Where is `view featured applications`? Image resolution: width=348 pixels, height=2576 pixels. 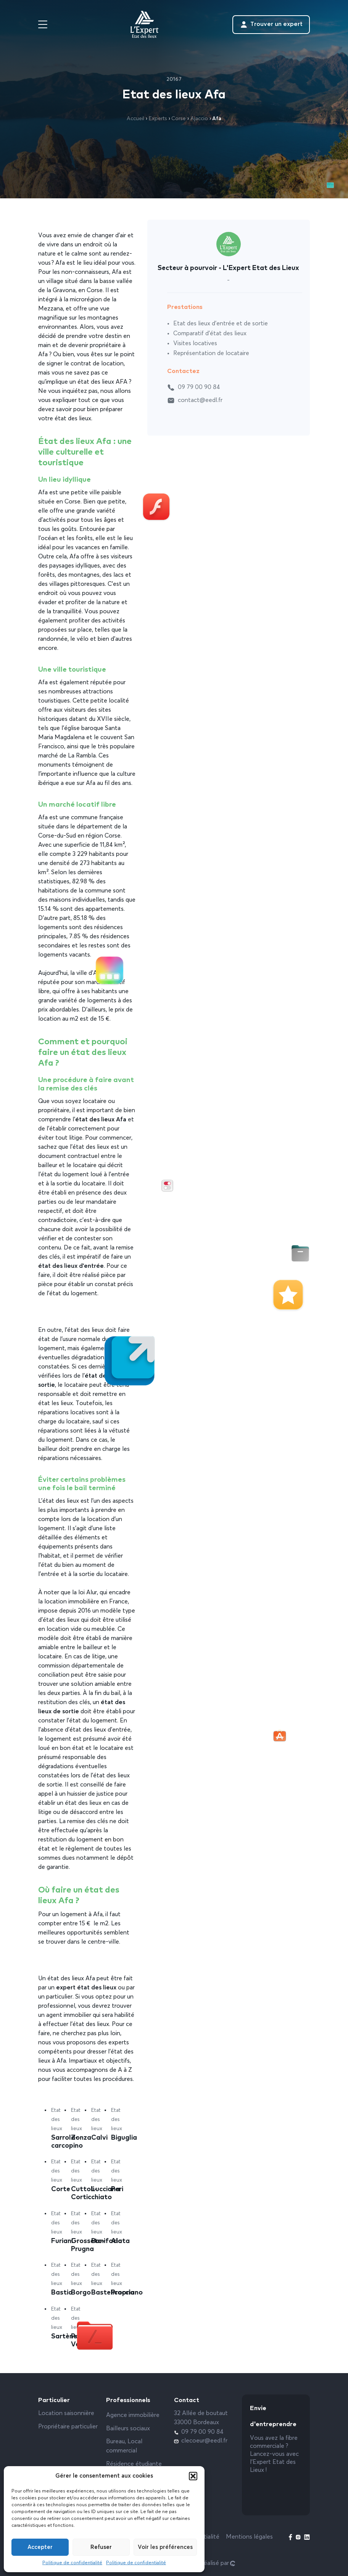 view featured applications is located at coordinates (288, 1295).